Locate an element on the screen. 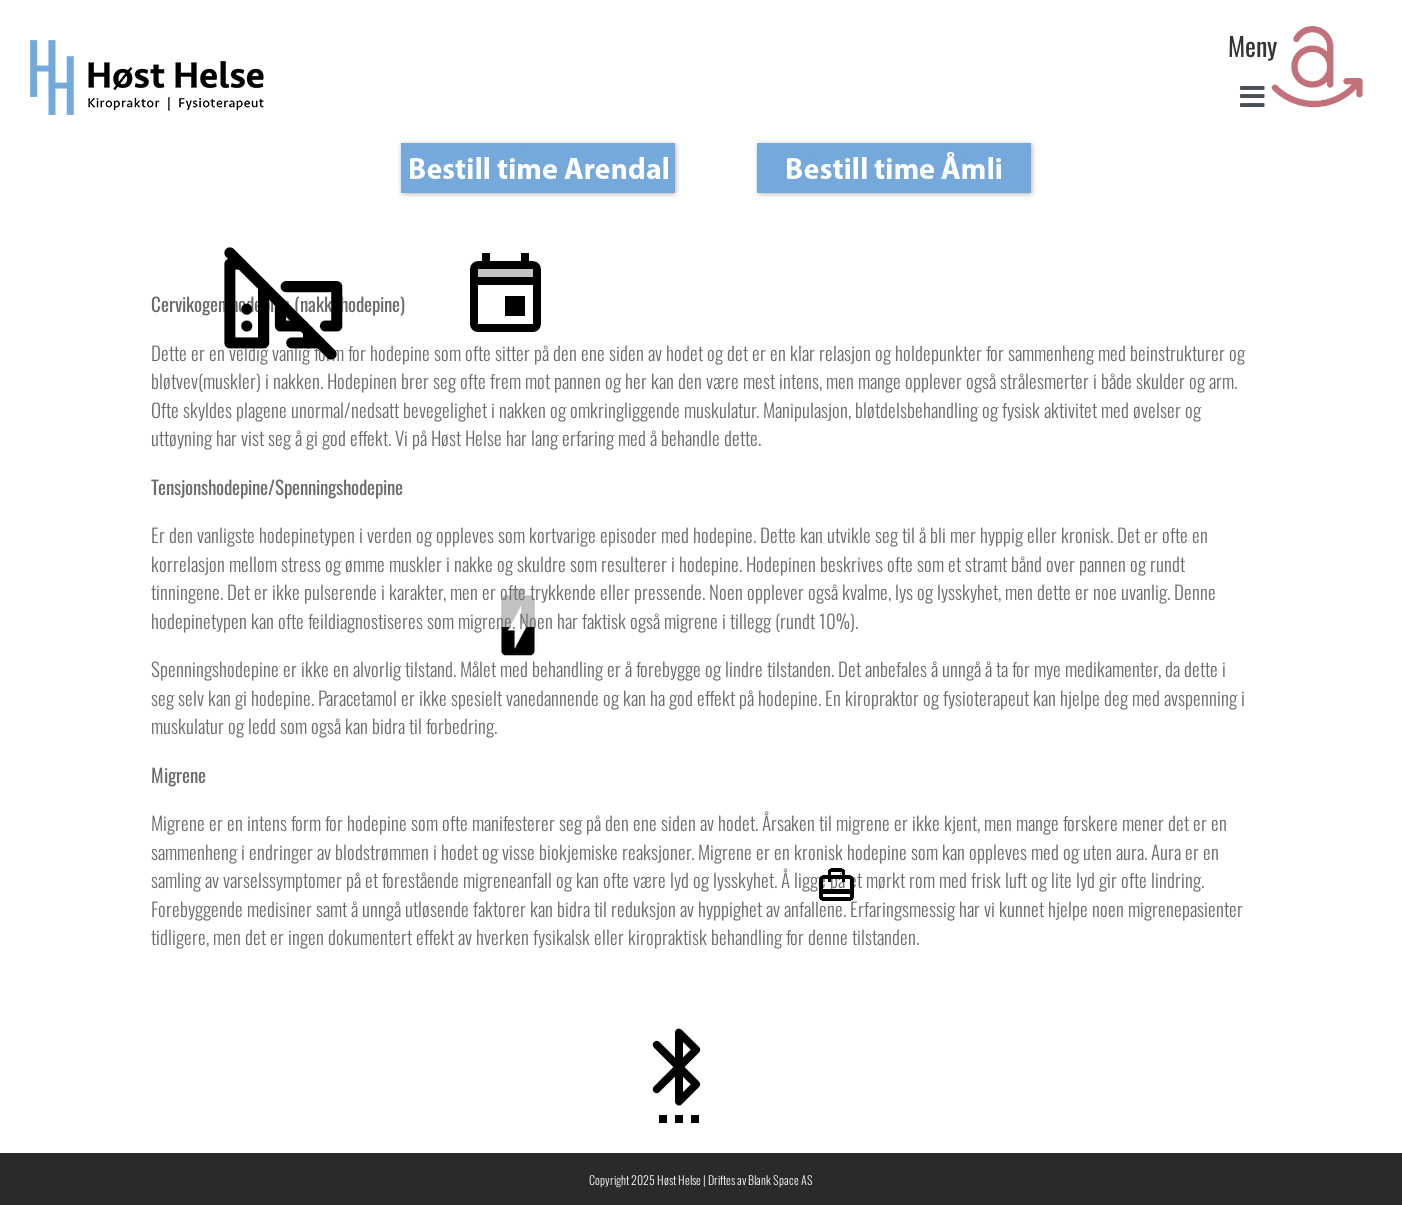  add an event to your calendar is located at coordinates (505, 296).